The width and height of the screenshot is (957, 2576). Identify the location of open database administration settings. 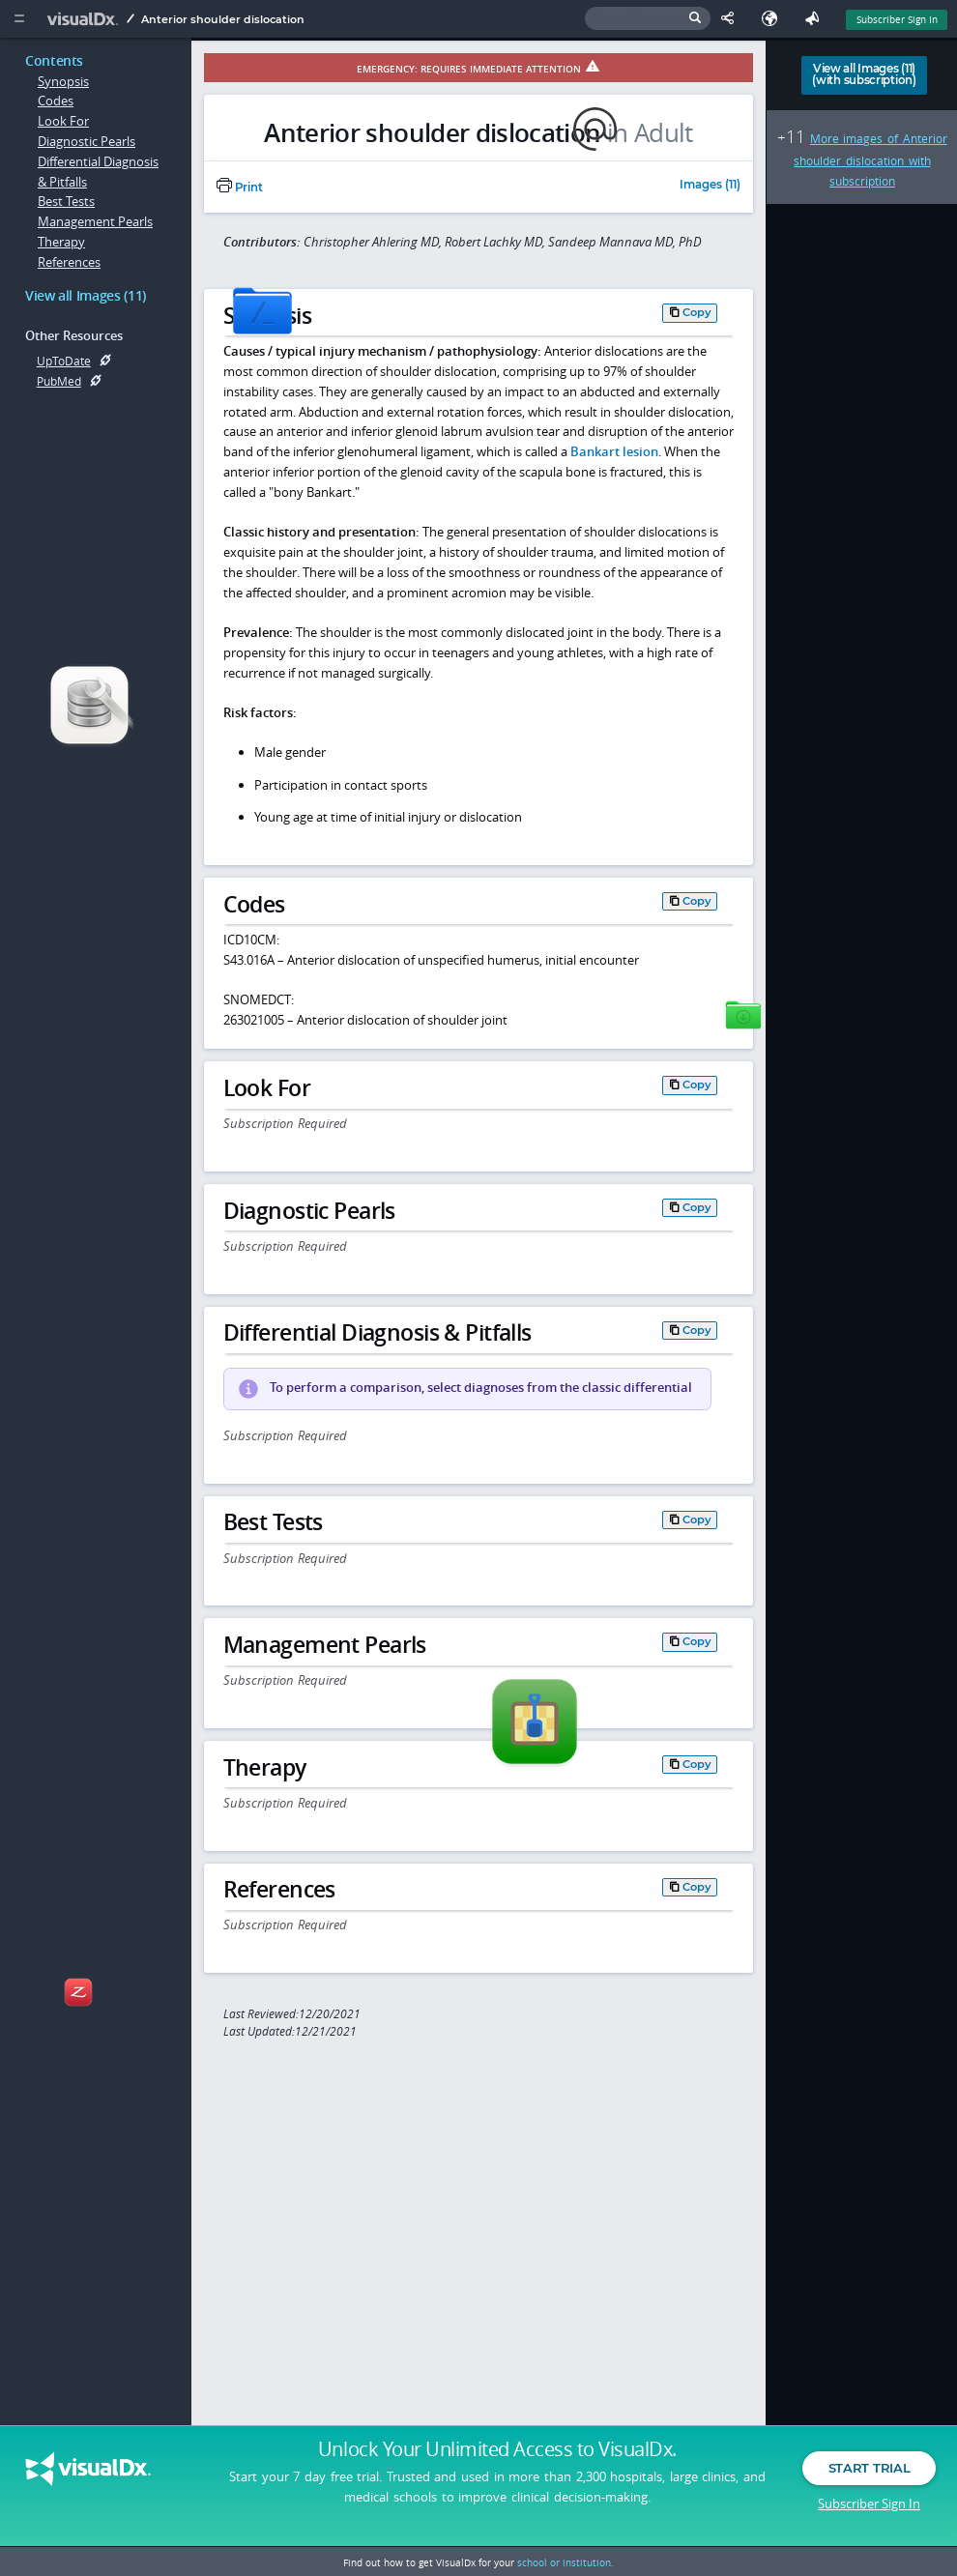
(89, 705).